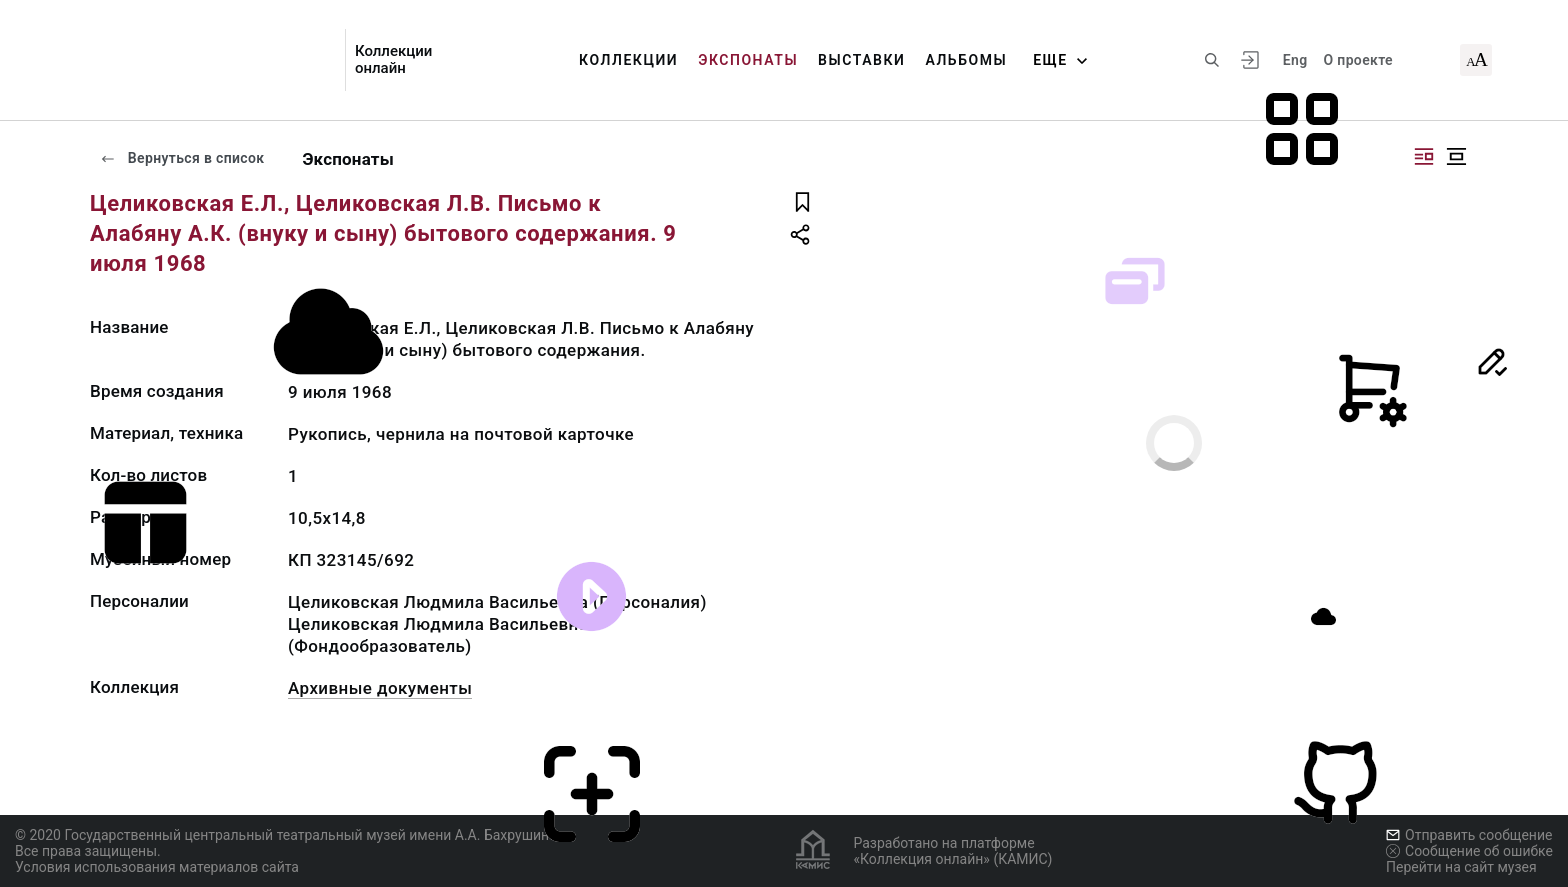 This screenshot has width=1568, height=887. Describe the element at coordinates (1135, 281) in the screenshot. I see `restore window to previous size` at that location.